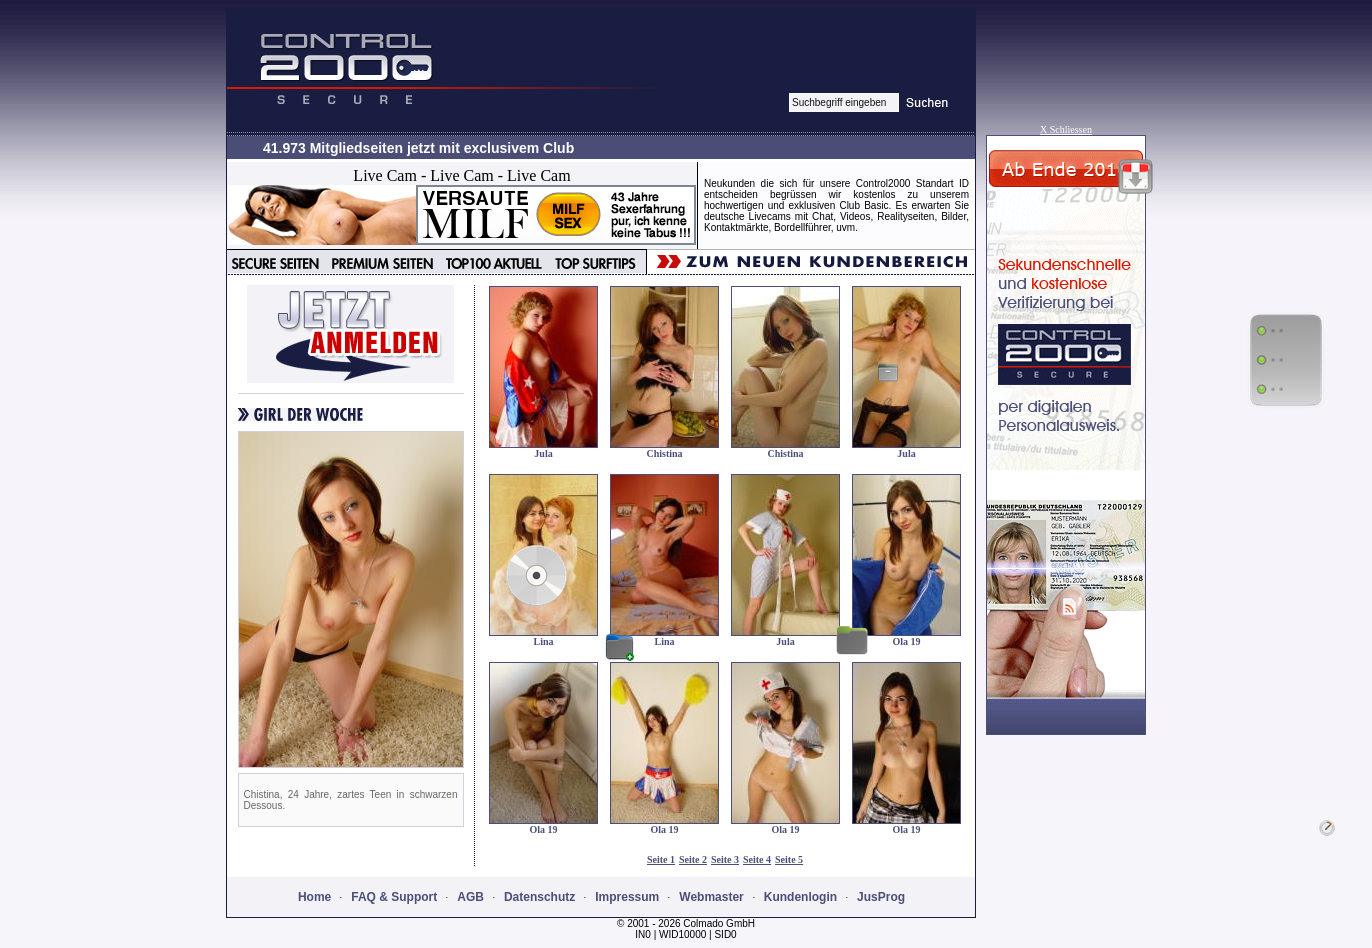 This screenshot has height=948, width=1372. I want to click on indicates a DVD or optical disc drive, so click(536, 575).